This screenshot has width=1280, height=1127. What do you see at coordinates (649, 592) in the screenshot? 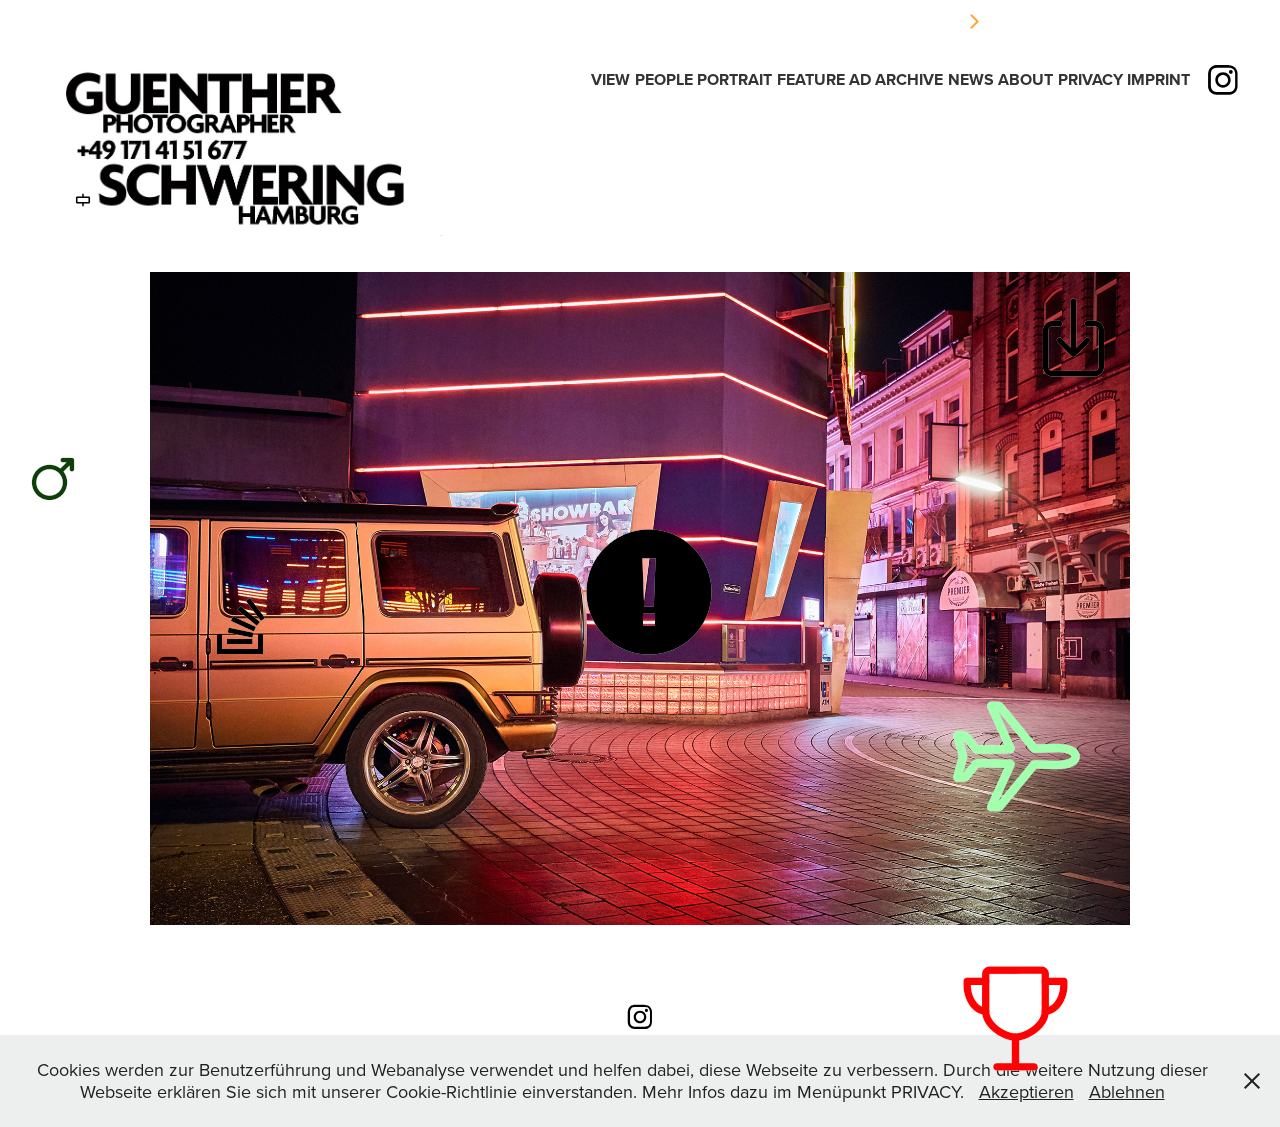
I see `indicates a warning or error state` at bounding box center [649, 592].